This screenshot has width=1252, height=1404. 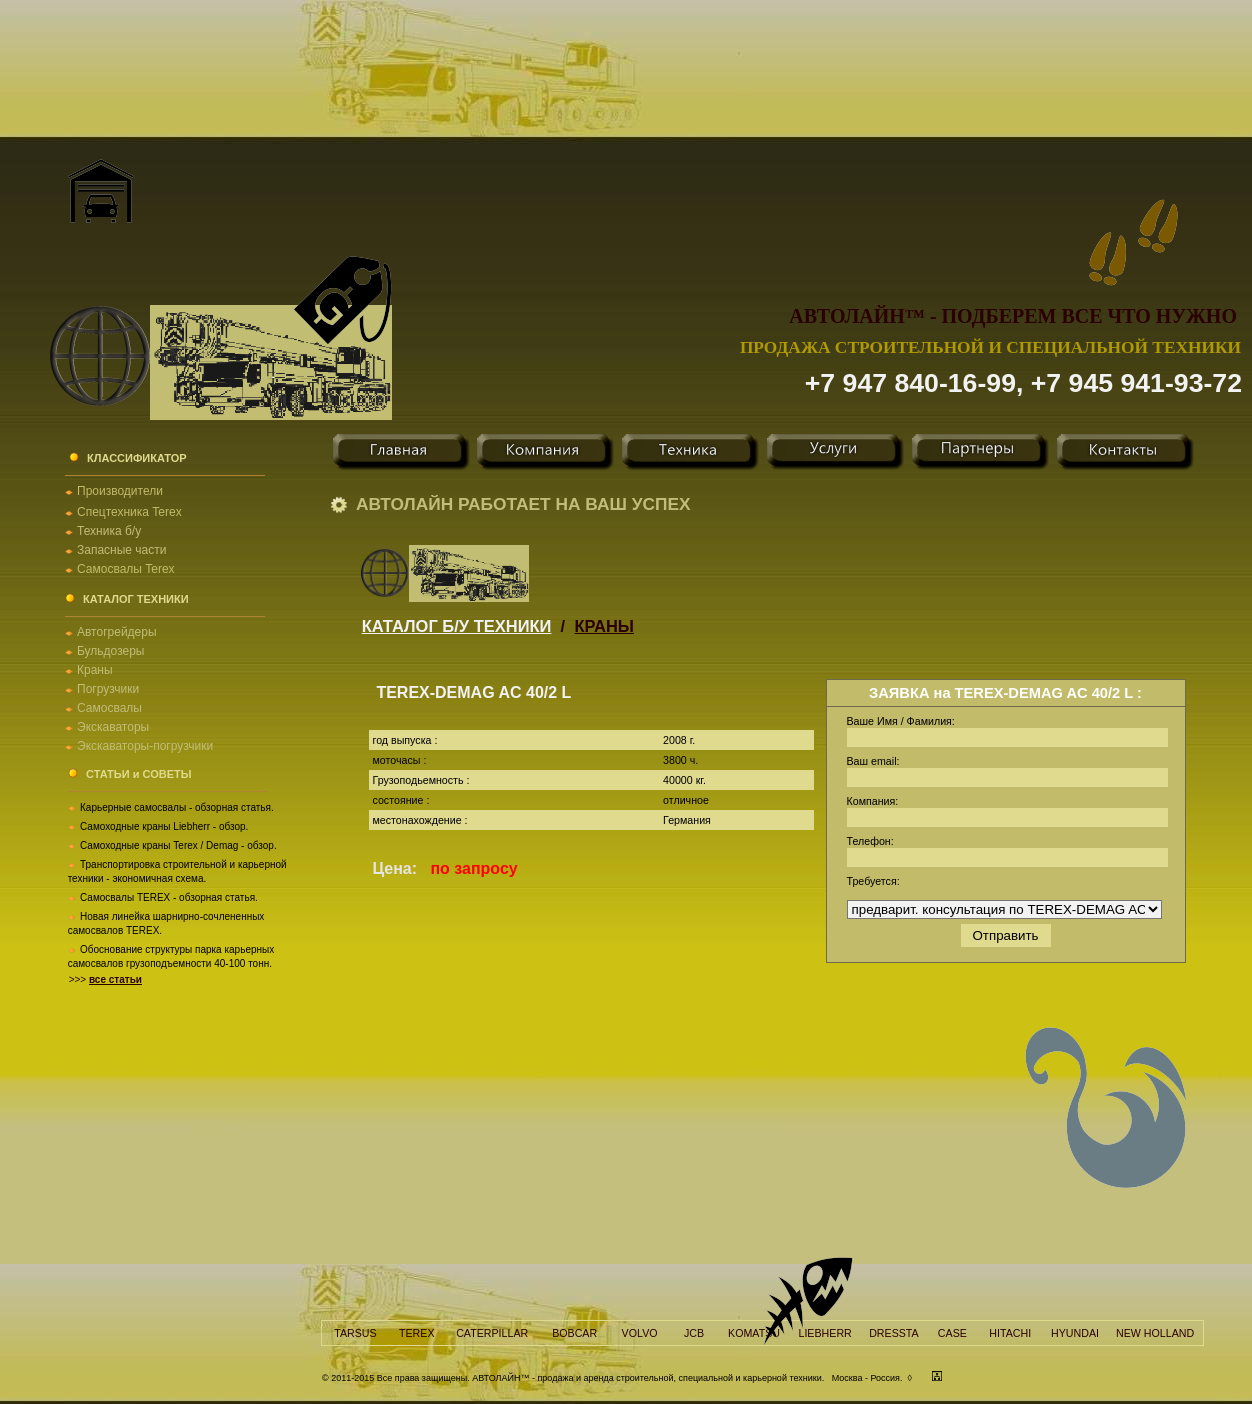 I want to click on track wildlife or animal sightings, so click(x=1133, y=242).